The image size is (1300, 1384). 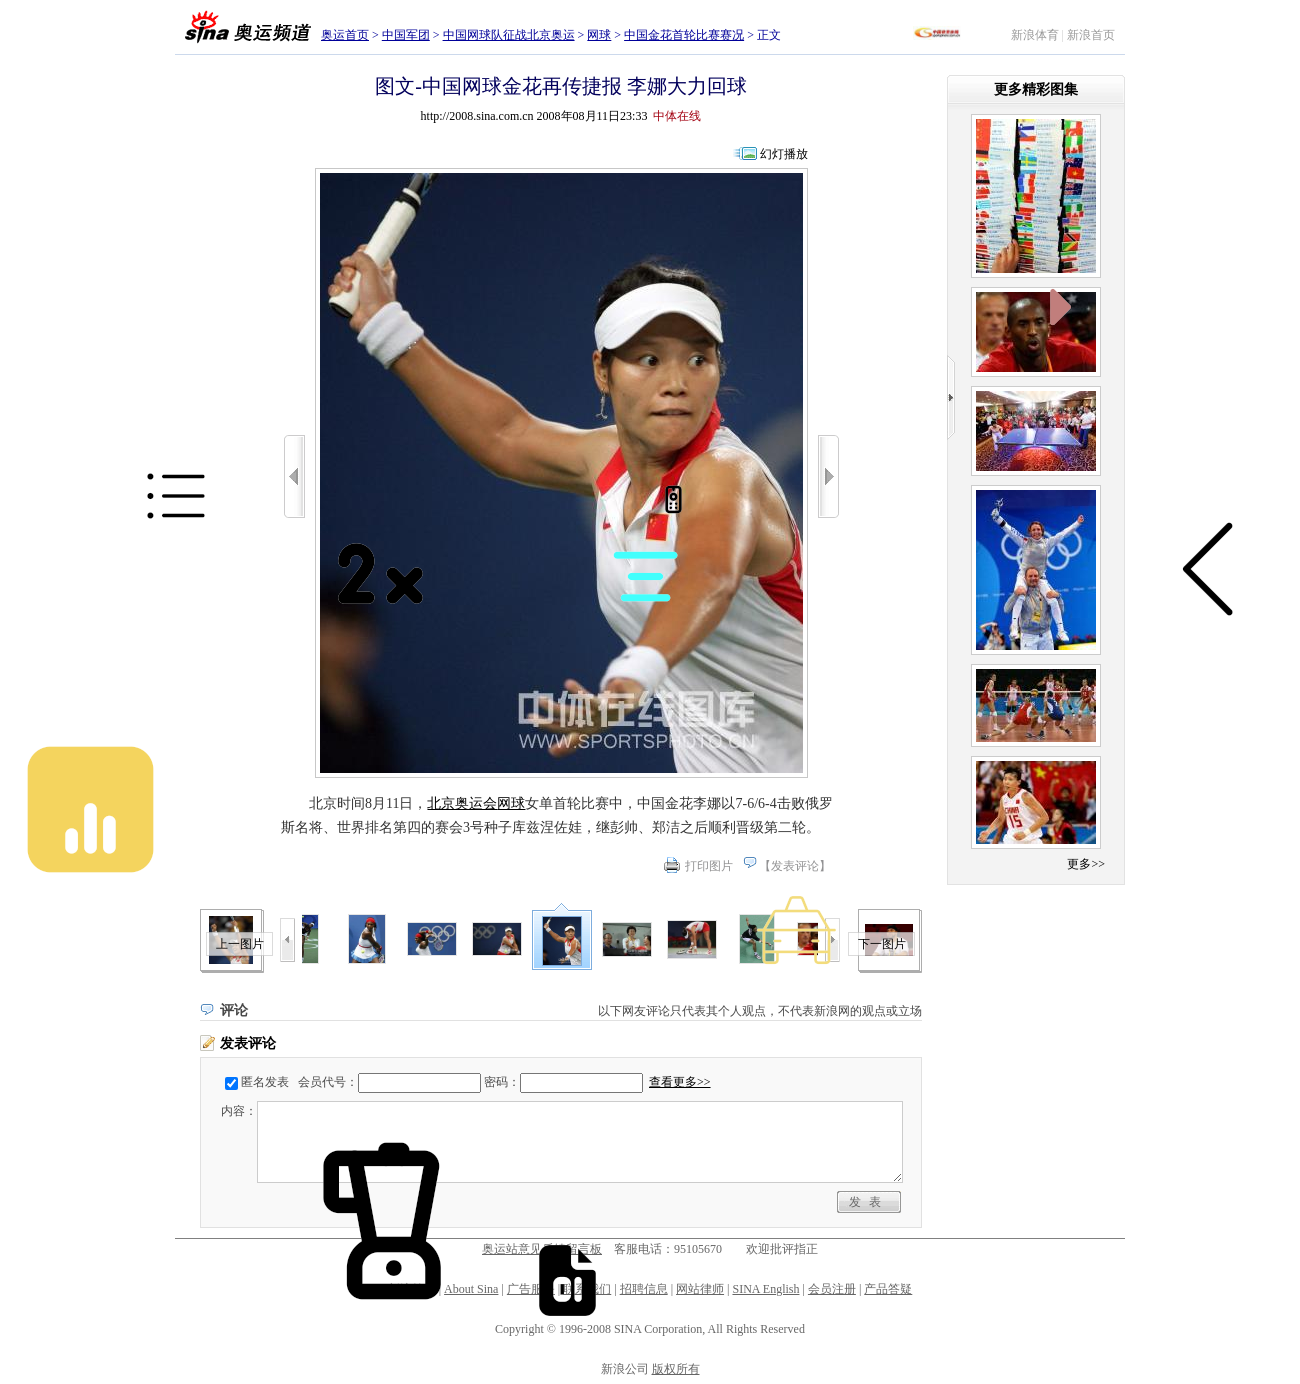 I want to click on access remote control settings, so click(x=673, y=499).